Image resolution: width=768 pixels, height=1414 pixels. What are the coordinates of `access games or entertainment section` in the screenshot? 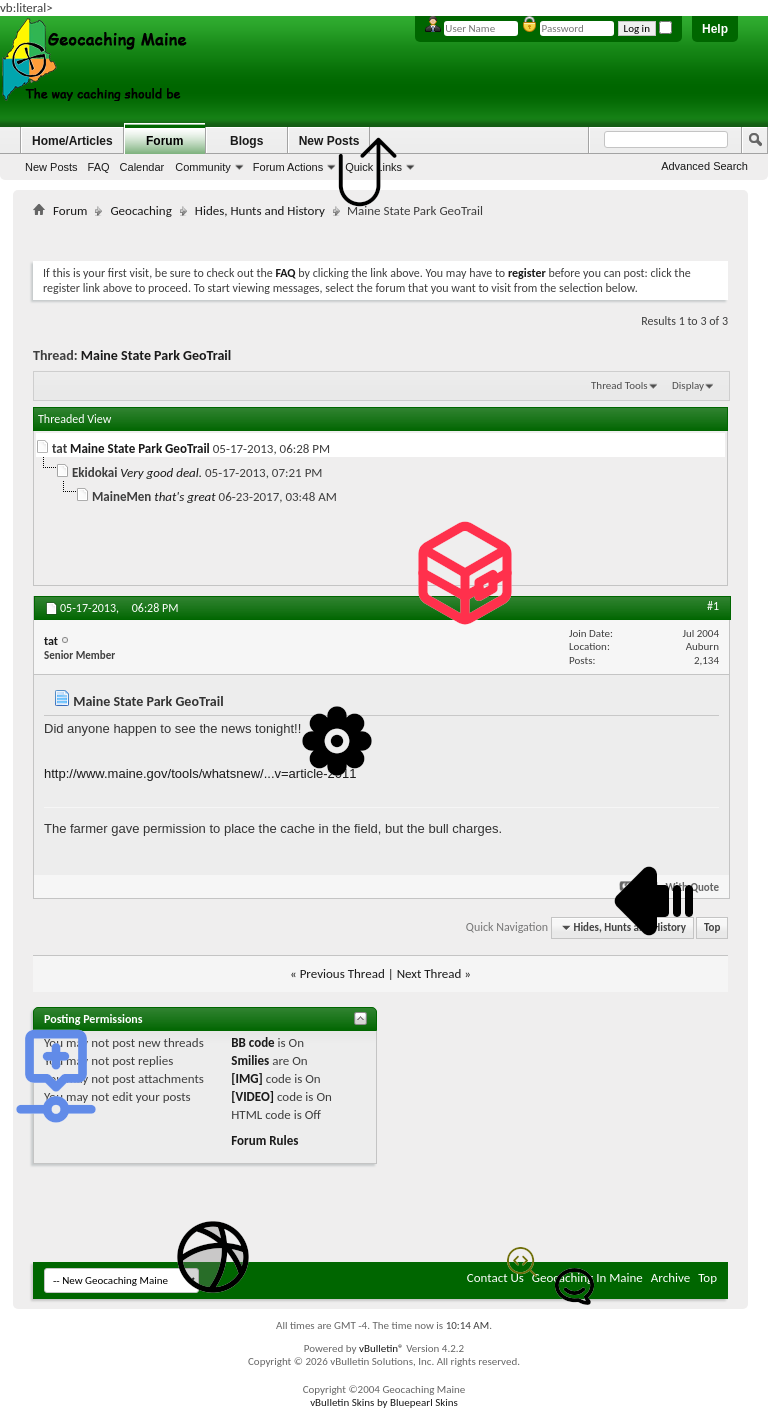 It's located at (213, 1257).